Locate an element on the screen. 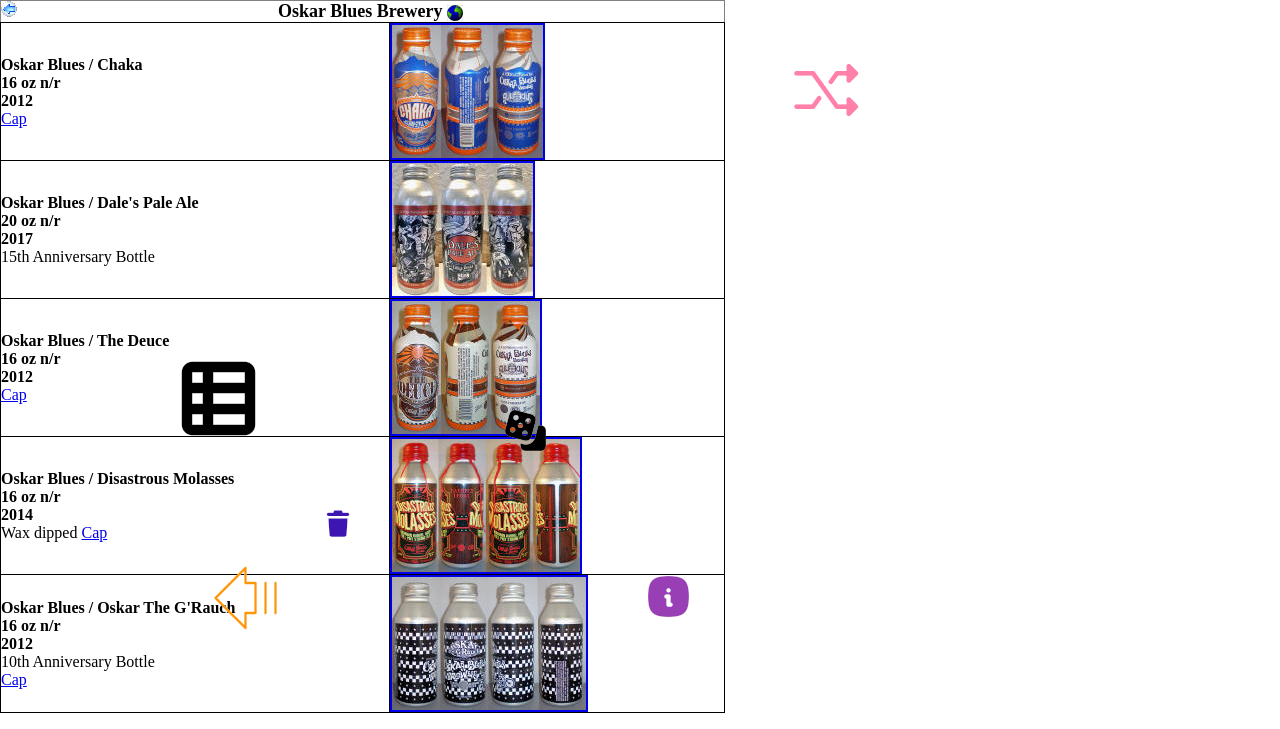  switch to list view is located at coordinates (218, 398).